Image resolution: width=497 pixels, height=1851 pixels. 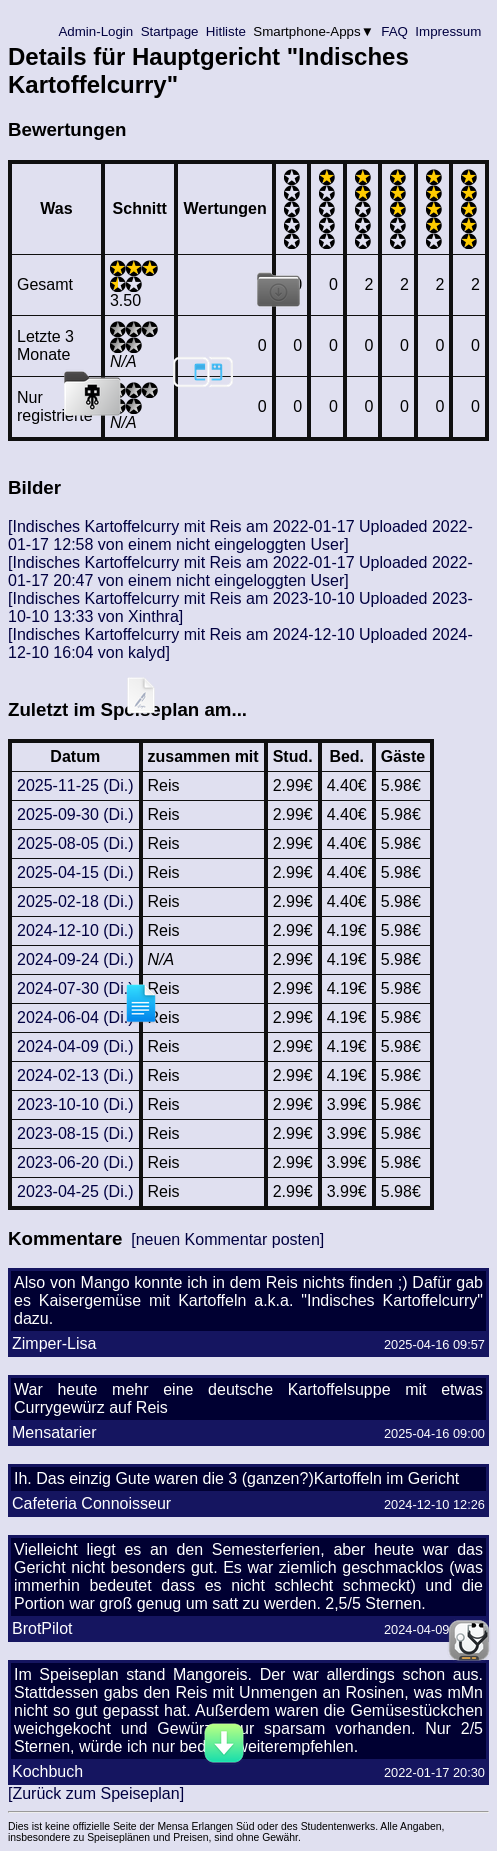 What do you see at coordinates (141, 1004) in the screenshot?
I see `open a text document or word processing file` at bounding box center [141, 1004].